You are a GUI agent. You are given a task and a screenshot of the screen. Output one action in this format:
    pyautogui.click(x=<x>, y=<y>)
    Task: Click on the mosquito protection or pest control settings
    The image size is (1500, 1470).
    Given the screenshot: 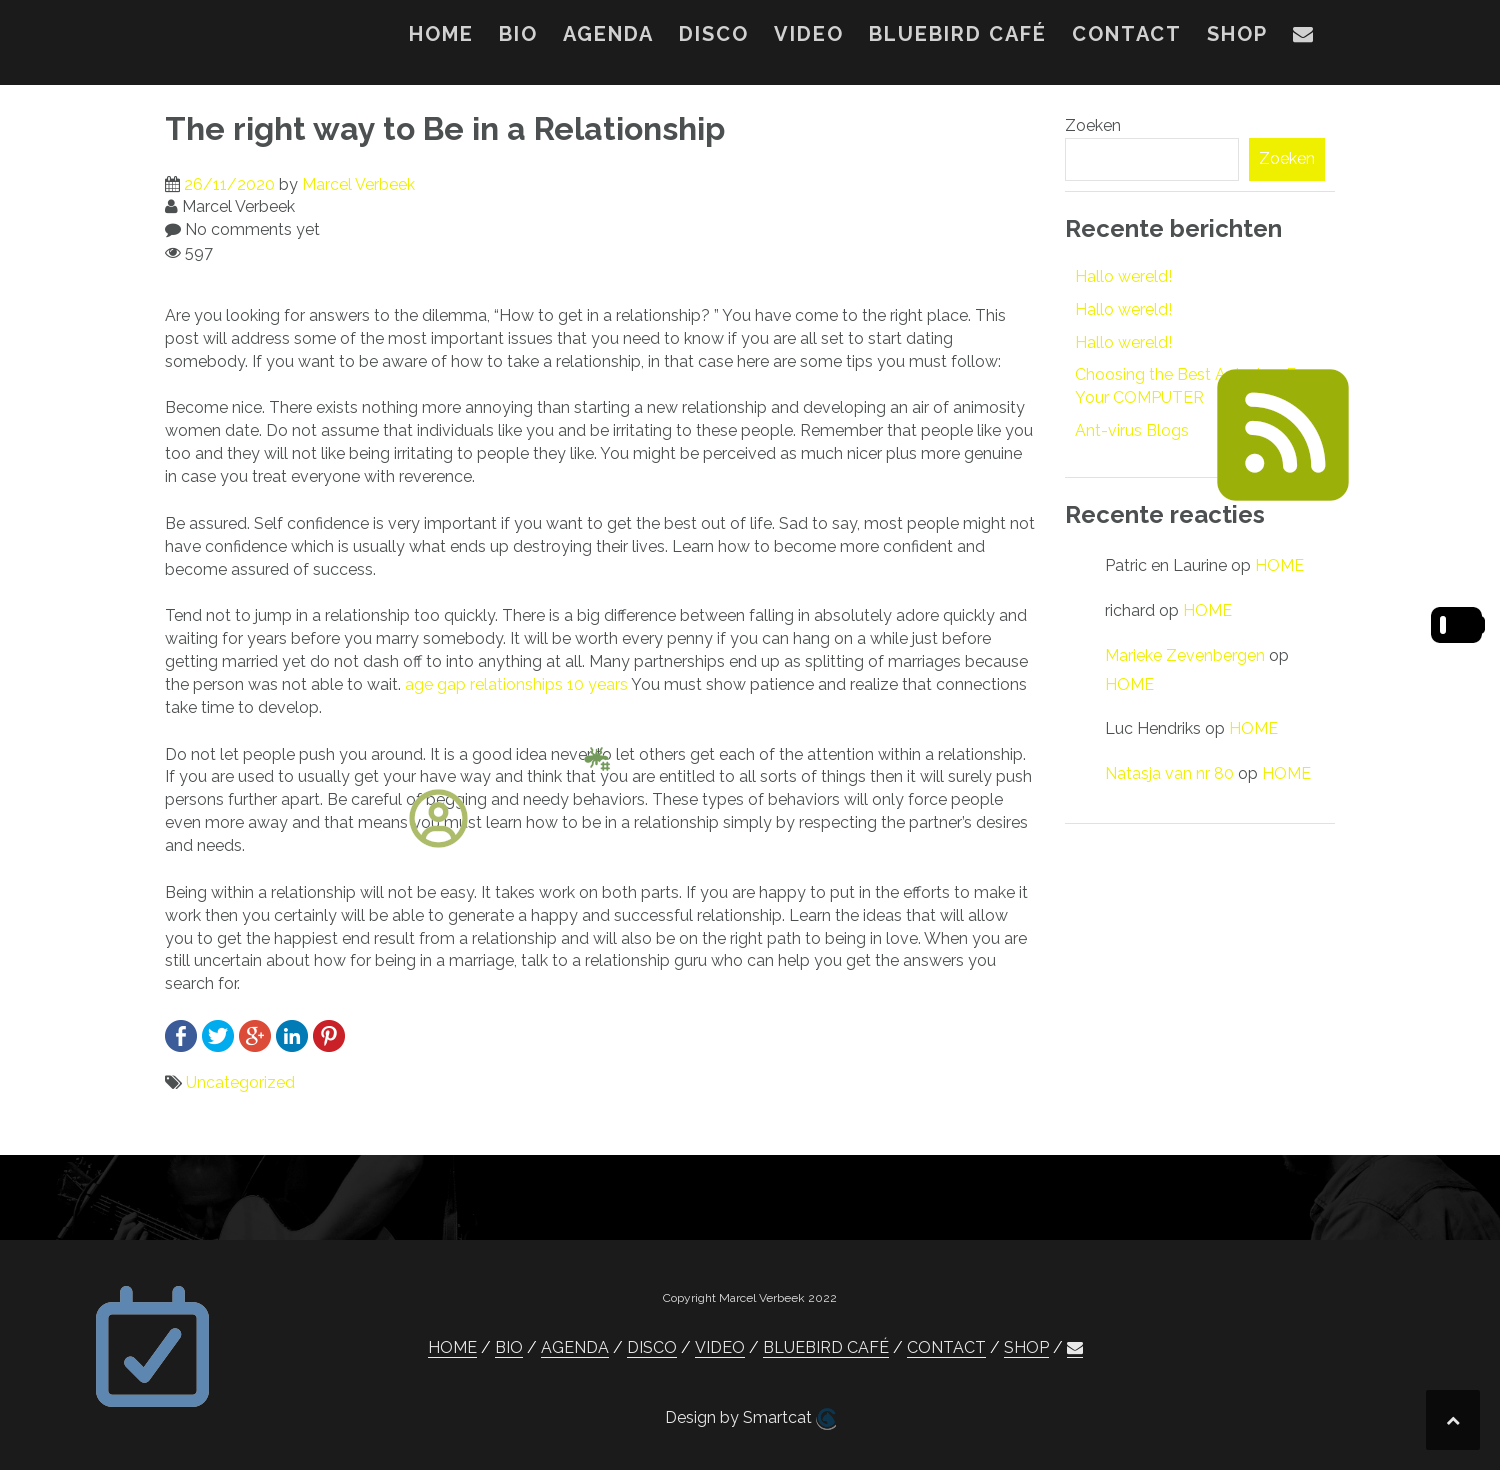 What is the action you would take?
    pyautogui.click(x=596, y=757)
    